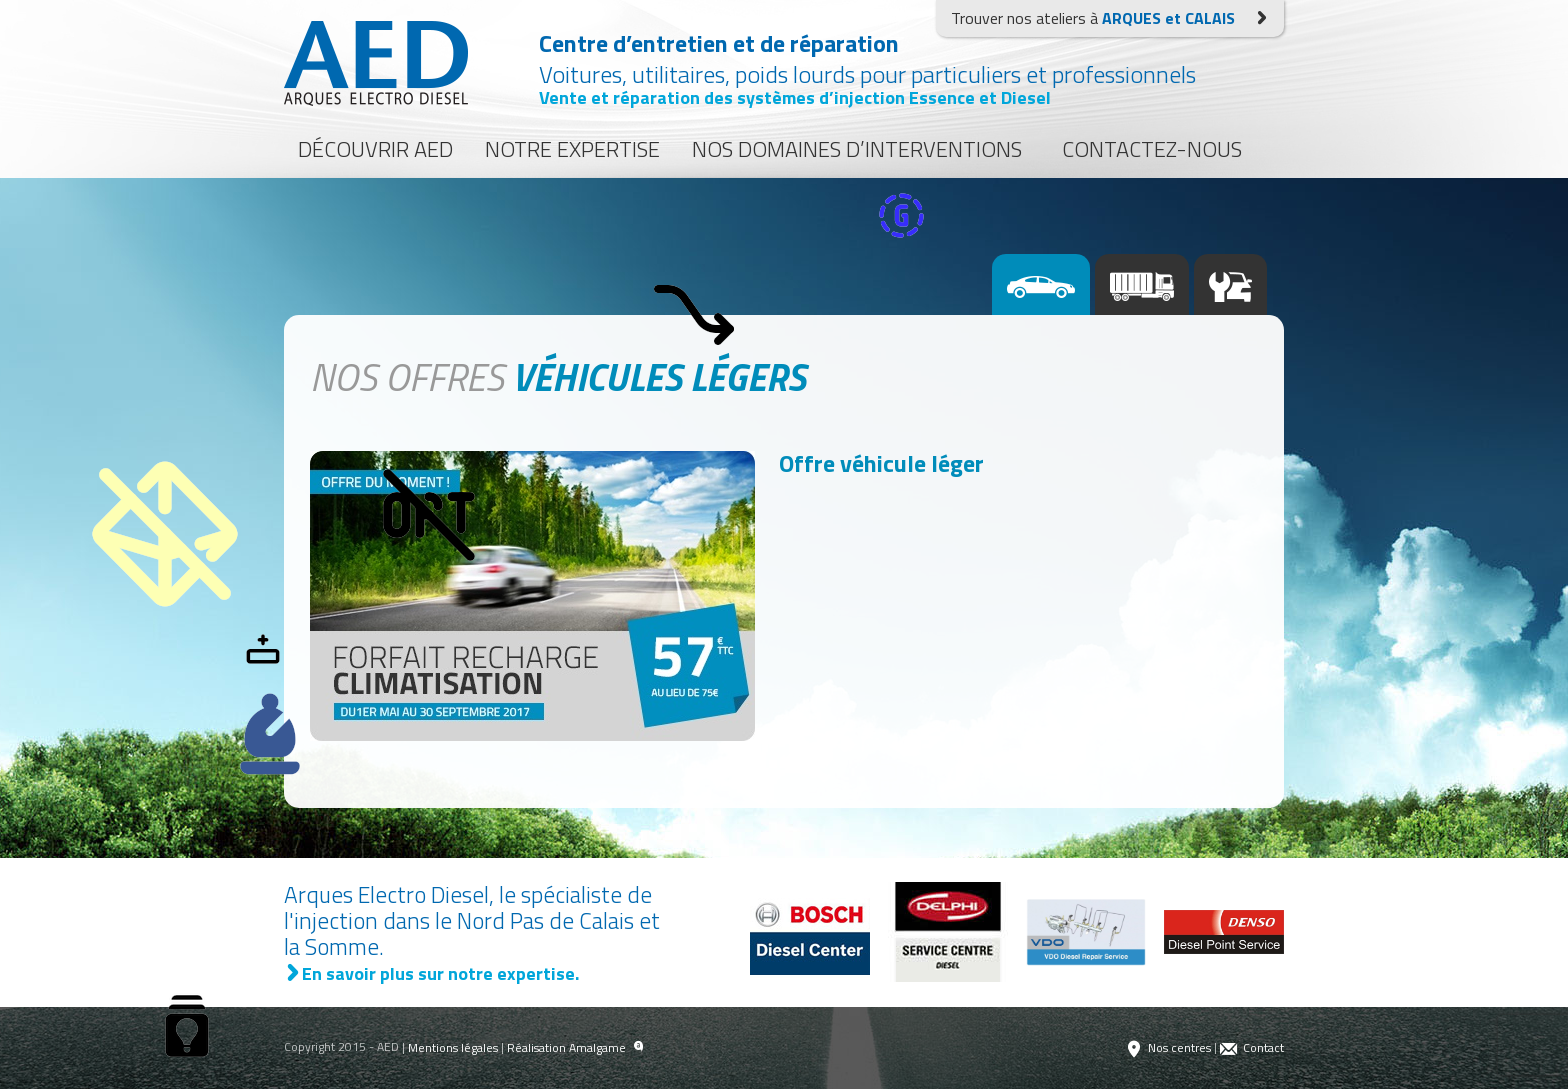 The image size is (1568, 1089). What do you see at coordinates (901, 215) in the screenshot?
I see `indicates a pending or in-progress Google connection` at bounding box center [901, 215].